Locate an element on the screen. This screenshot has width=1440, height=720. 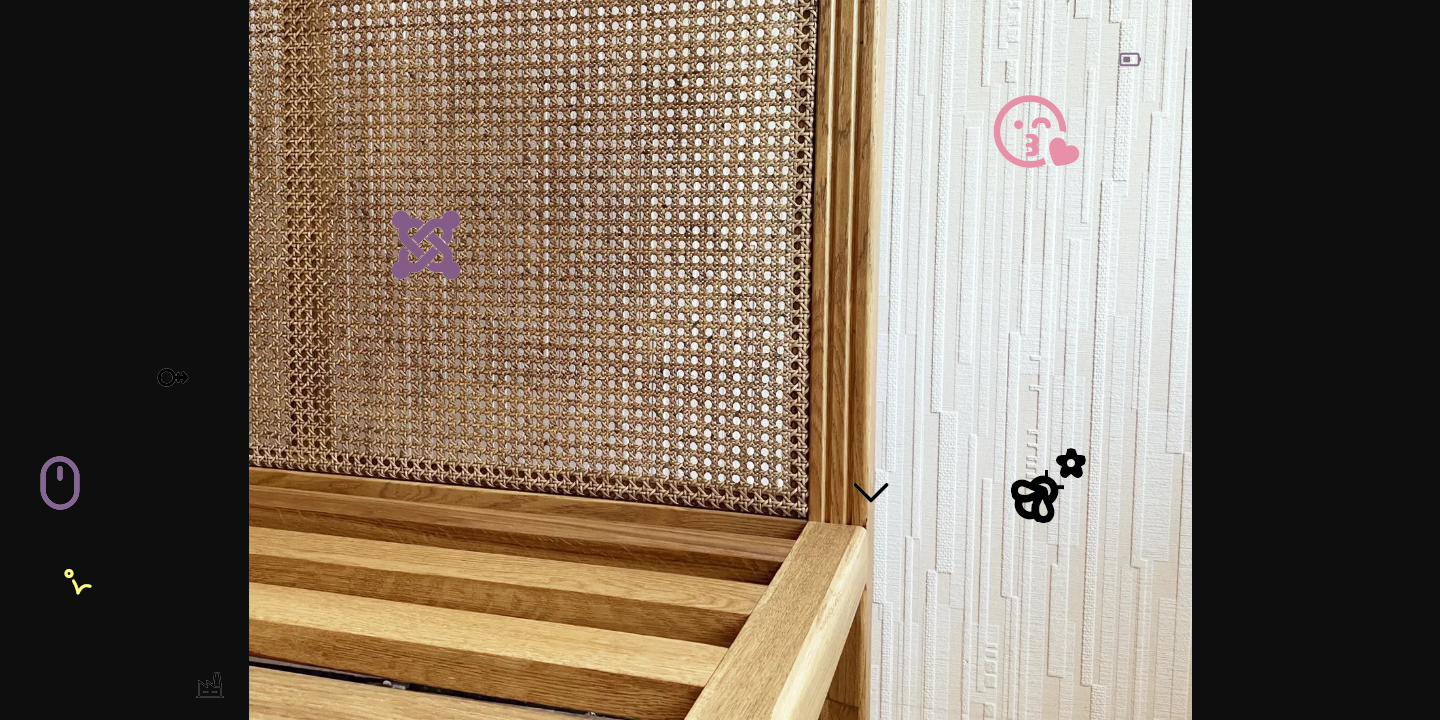
expand a dropdown menu or collapsible section is located at coordinates (871, 493).